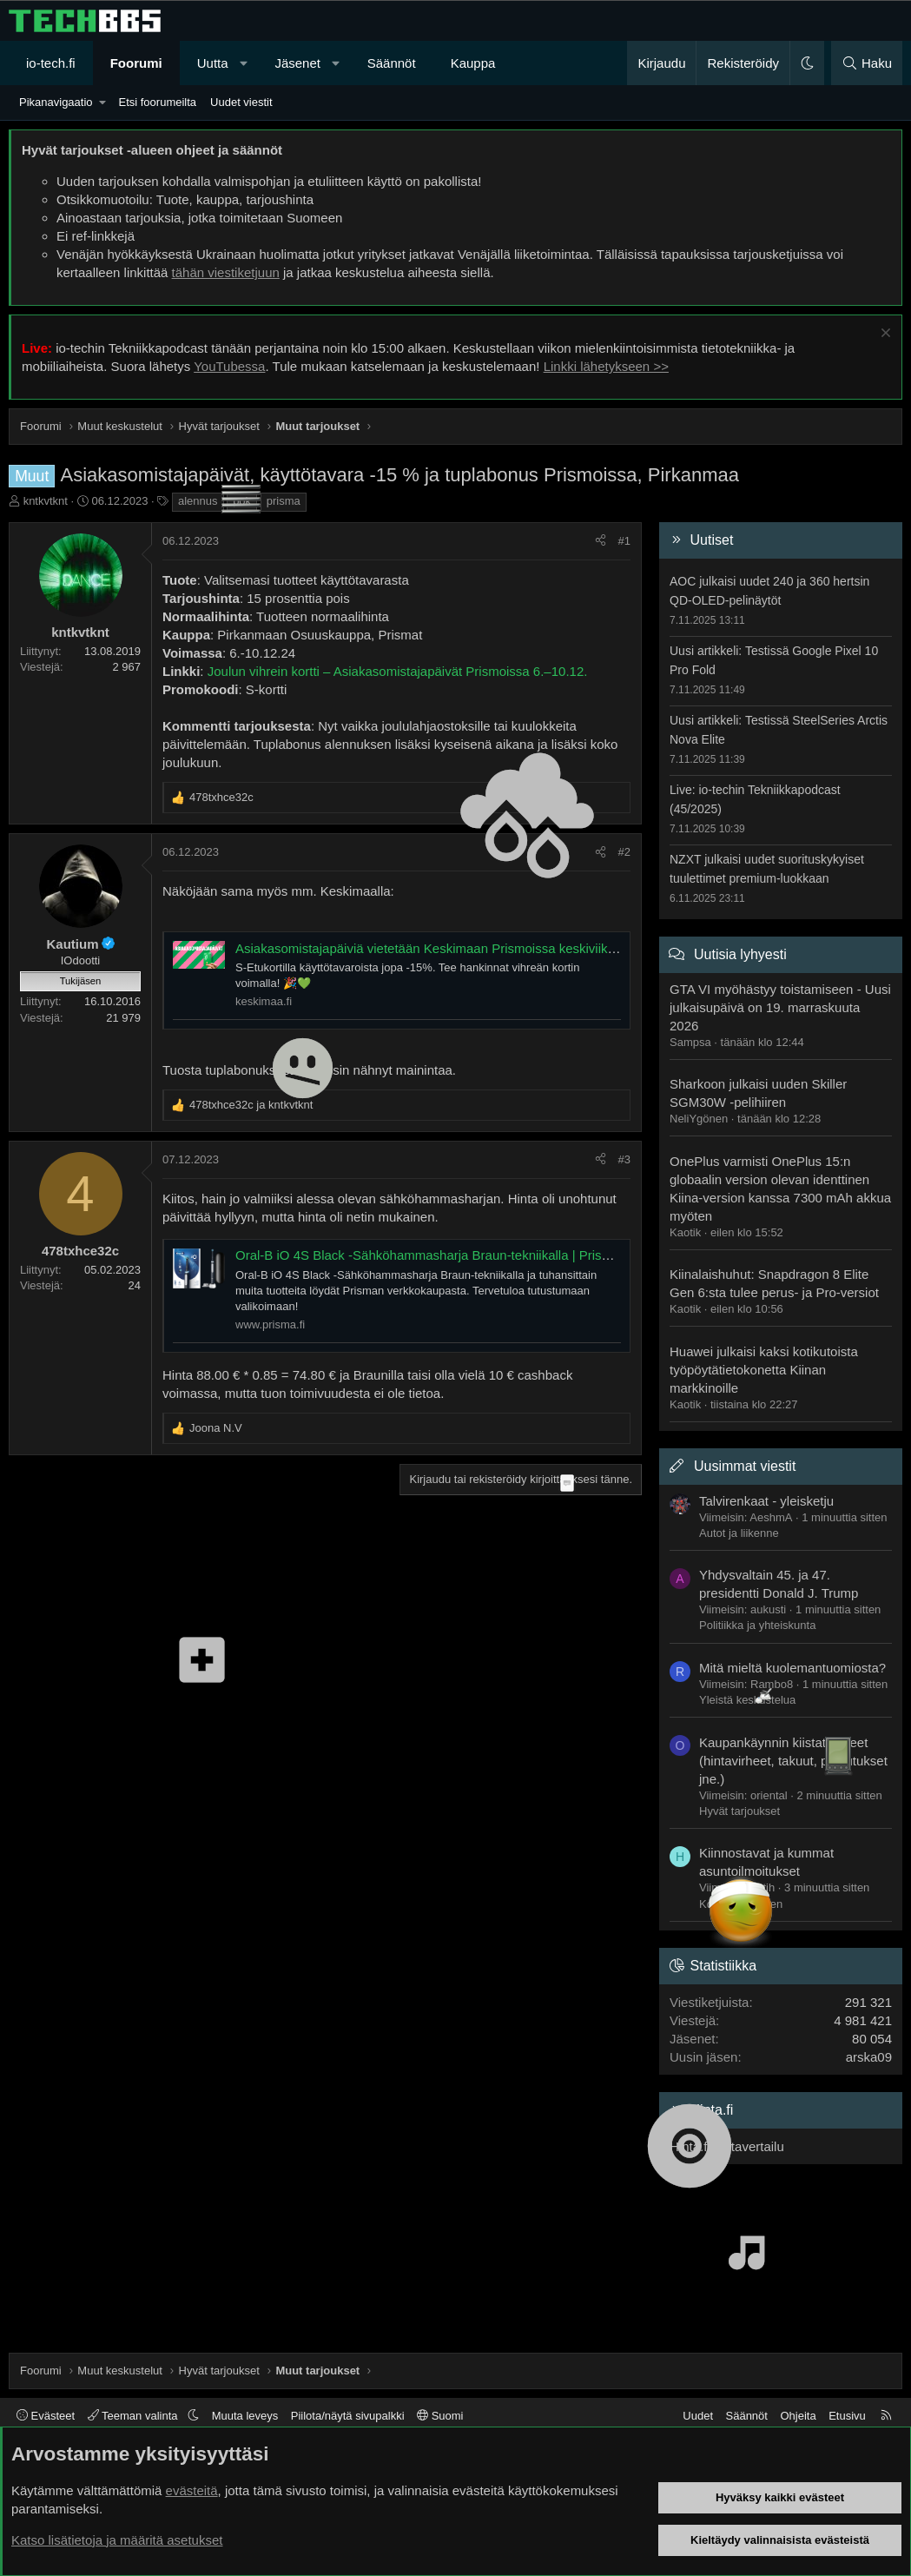 The height and width of the screenshot is (2576, 911). I want to click on a SAMI subtitle or caption file, so click(567, 1483).